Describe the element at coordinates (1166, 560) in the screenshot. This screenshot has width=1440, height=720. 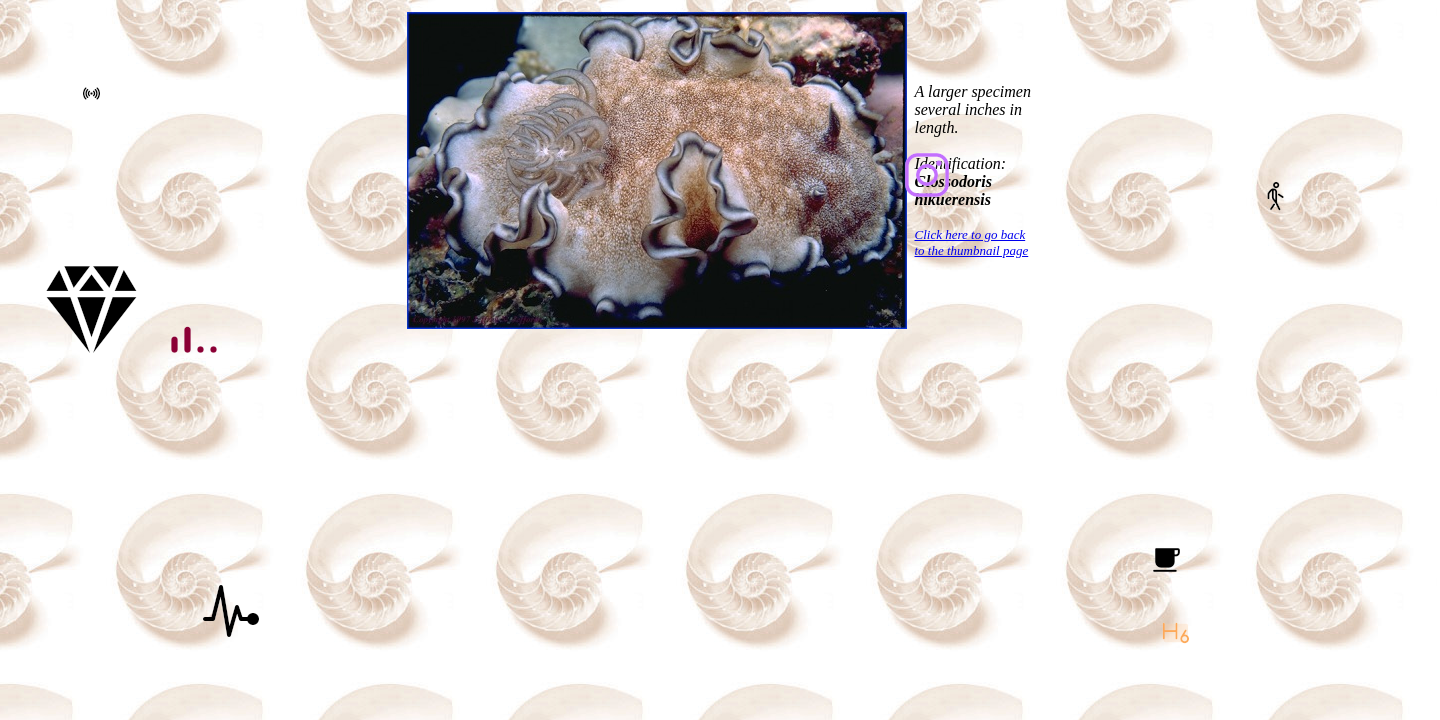
I see `find nearby coffee shops or cafes` at that location.